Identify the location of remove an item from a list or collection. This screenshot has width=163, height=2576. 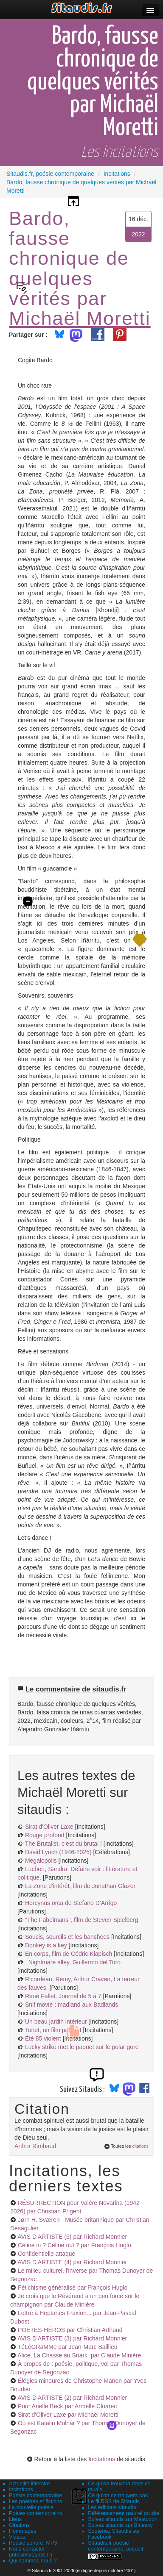
(28, 901).